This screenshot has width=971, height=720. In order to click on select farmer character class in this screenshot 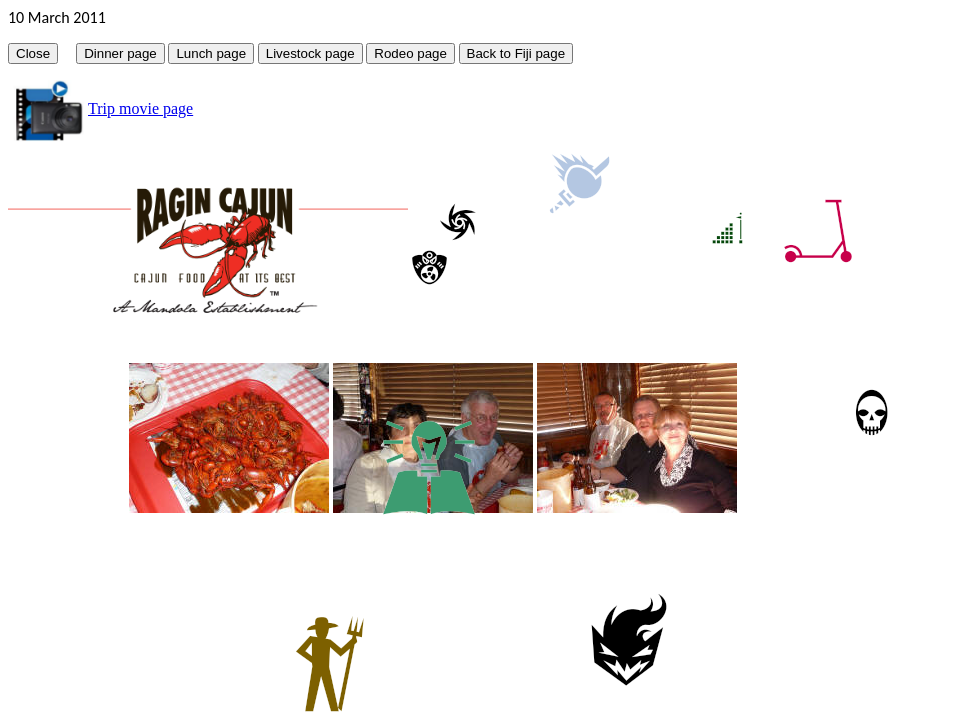, I will do `click(327, 664)`.